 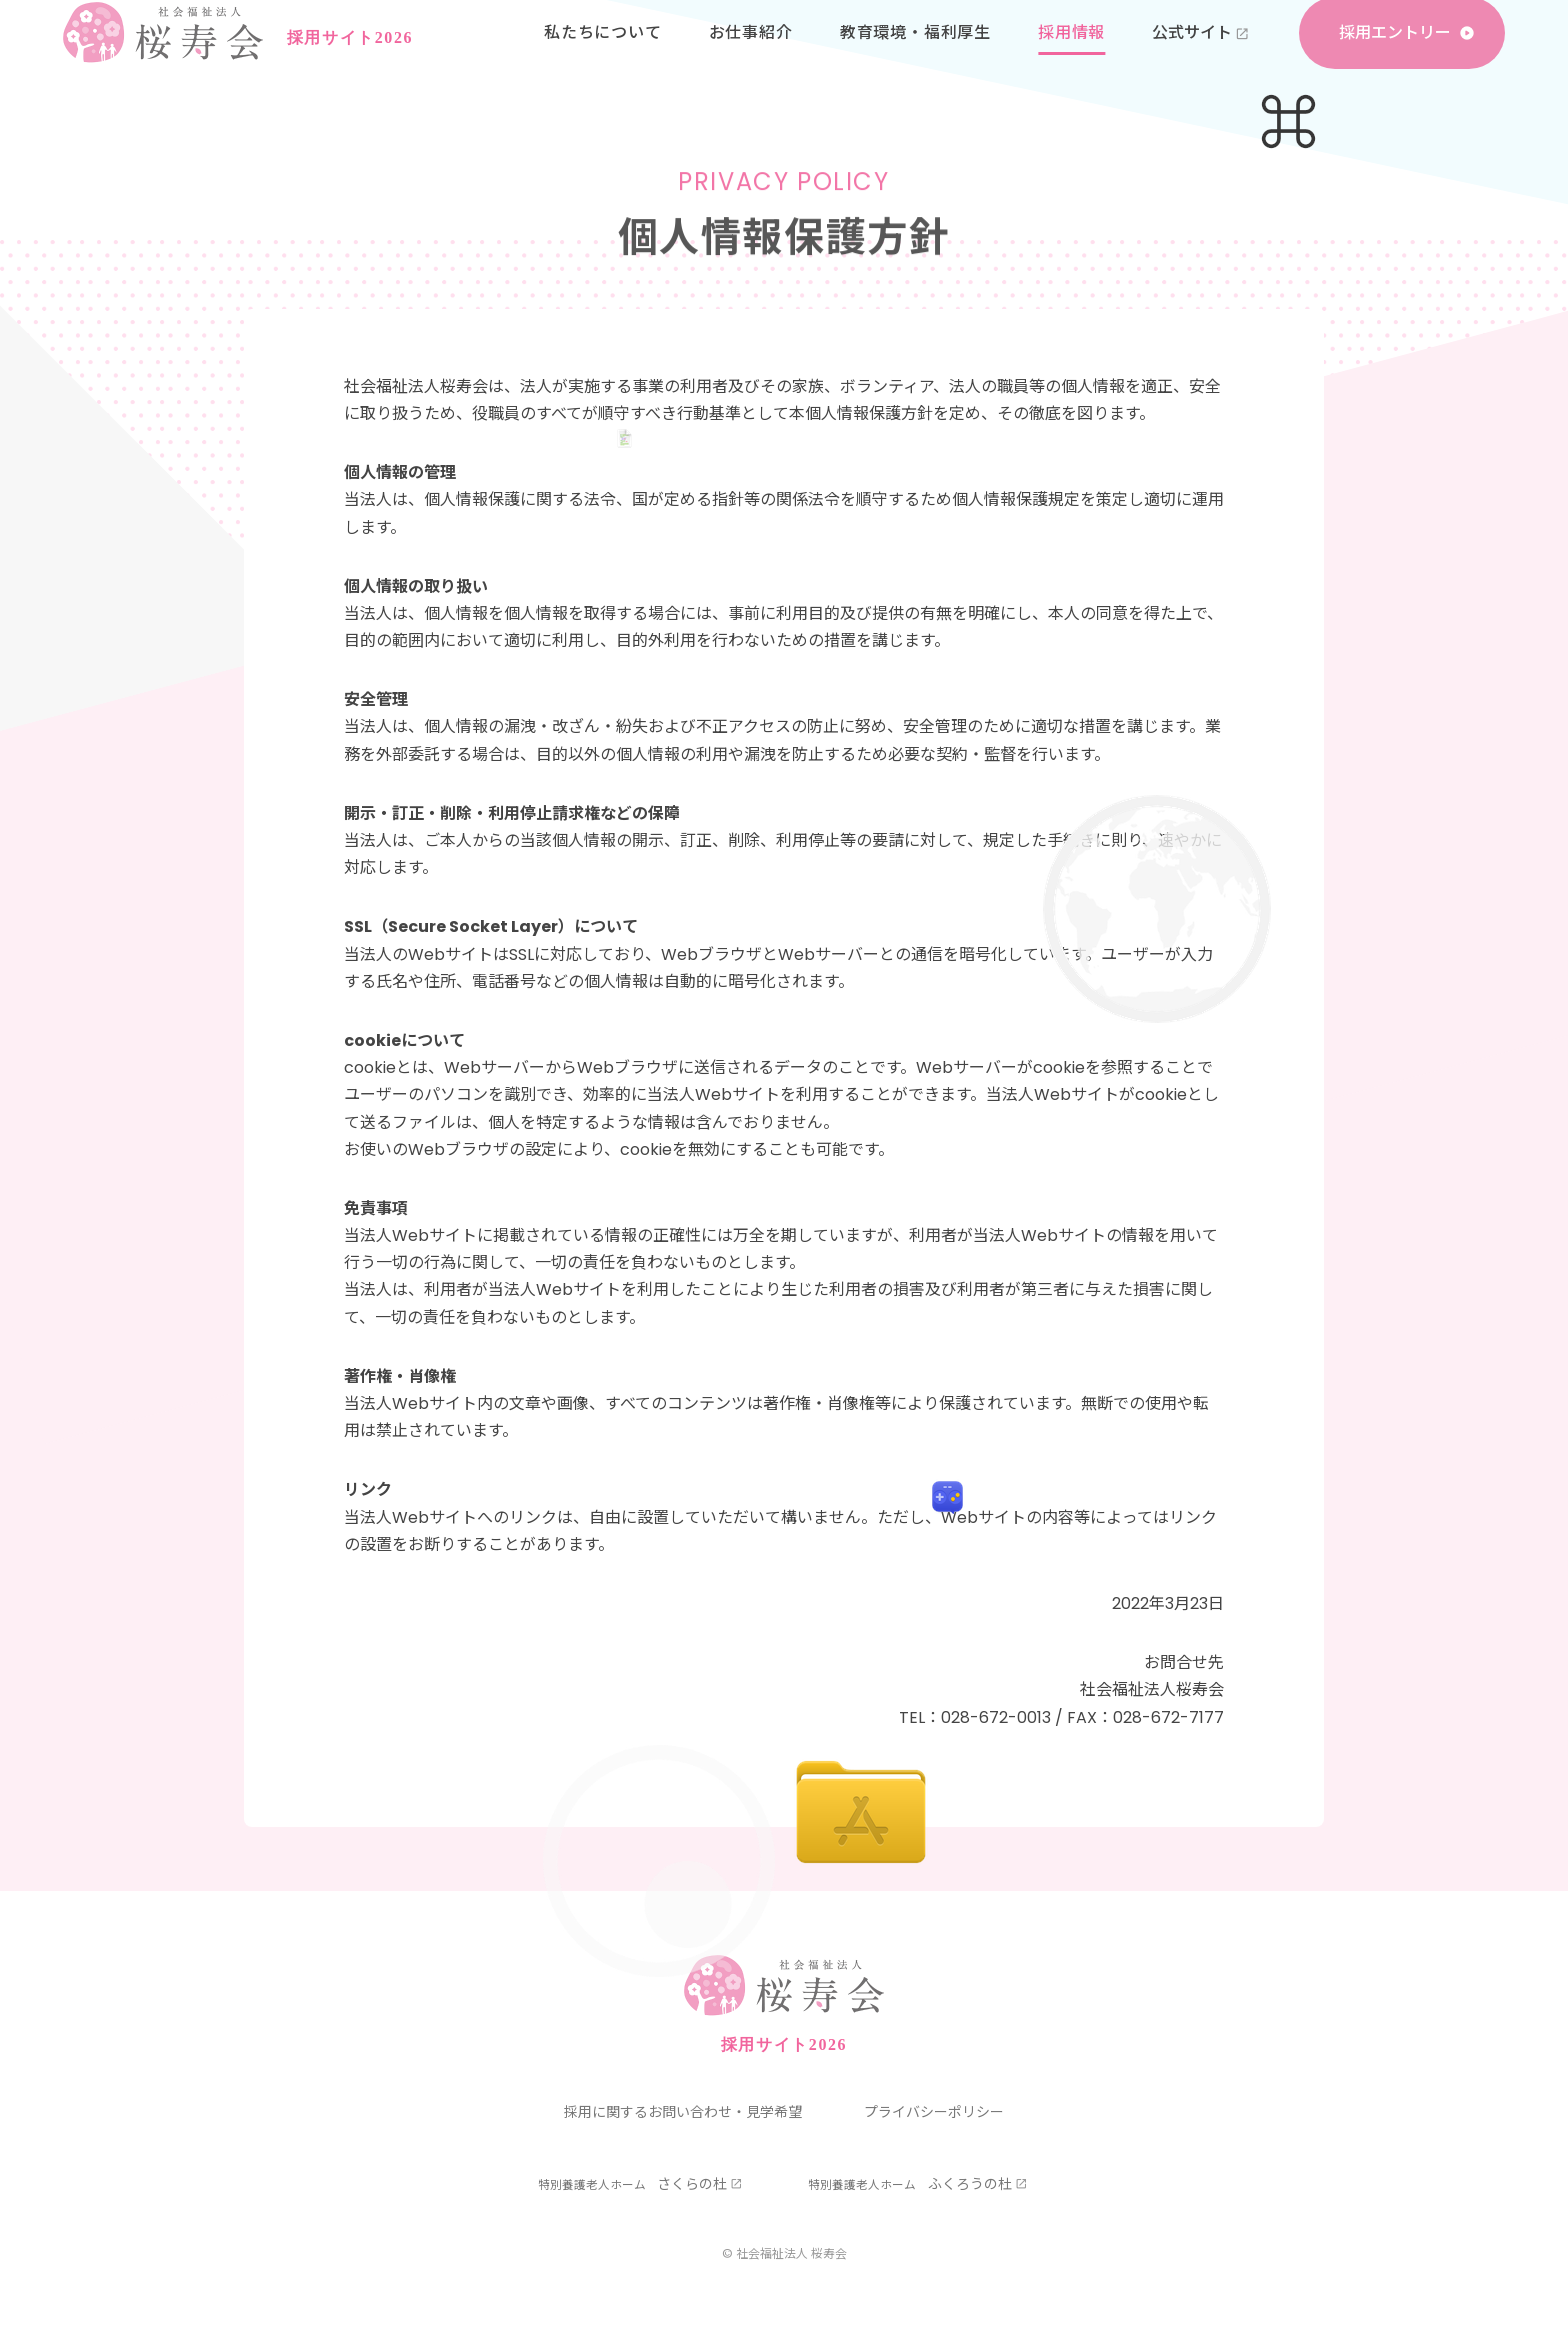 What do you see at coordinates (1288, 121) in the screenshot?
I see `command key symbol on mac keyboards` at bounding box center [1288, 121].